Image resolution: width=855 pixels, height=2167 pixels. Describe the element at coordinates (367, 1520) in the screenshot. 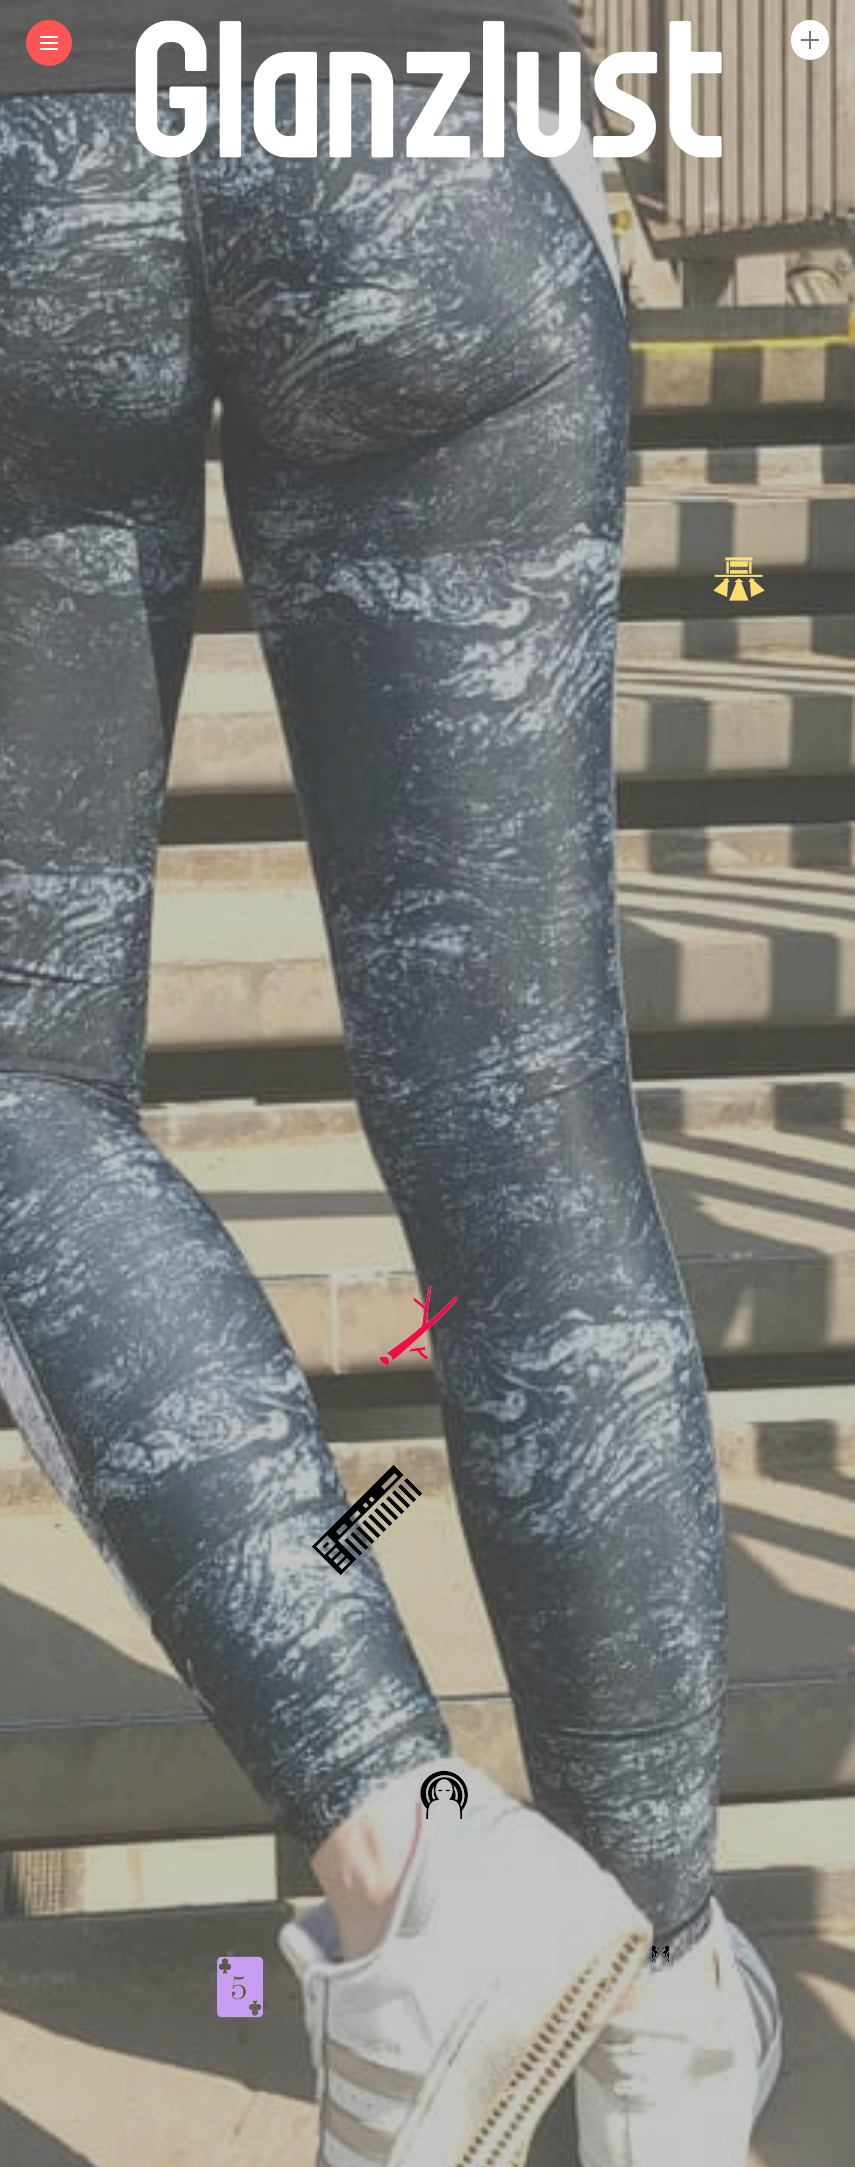

I see `open virtual piano or keyboard instrument` at that location.